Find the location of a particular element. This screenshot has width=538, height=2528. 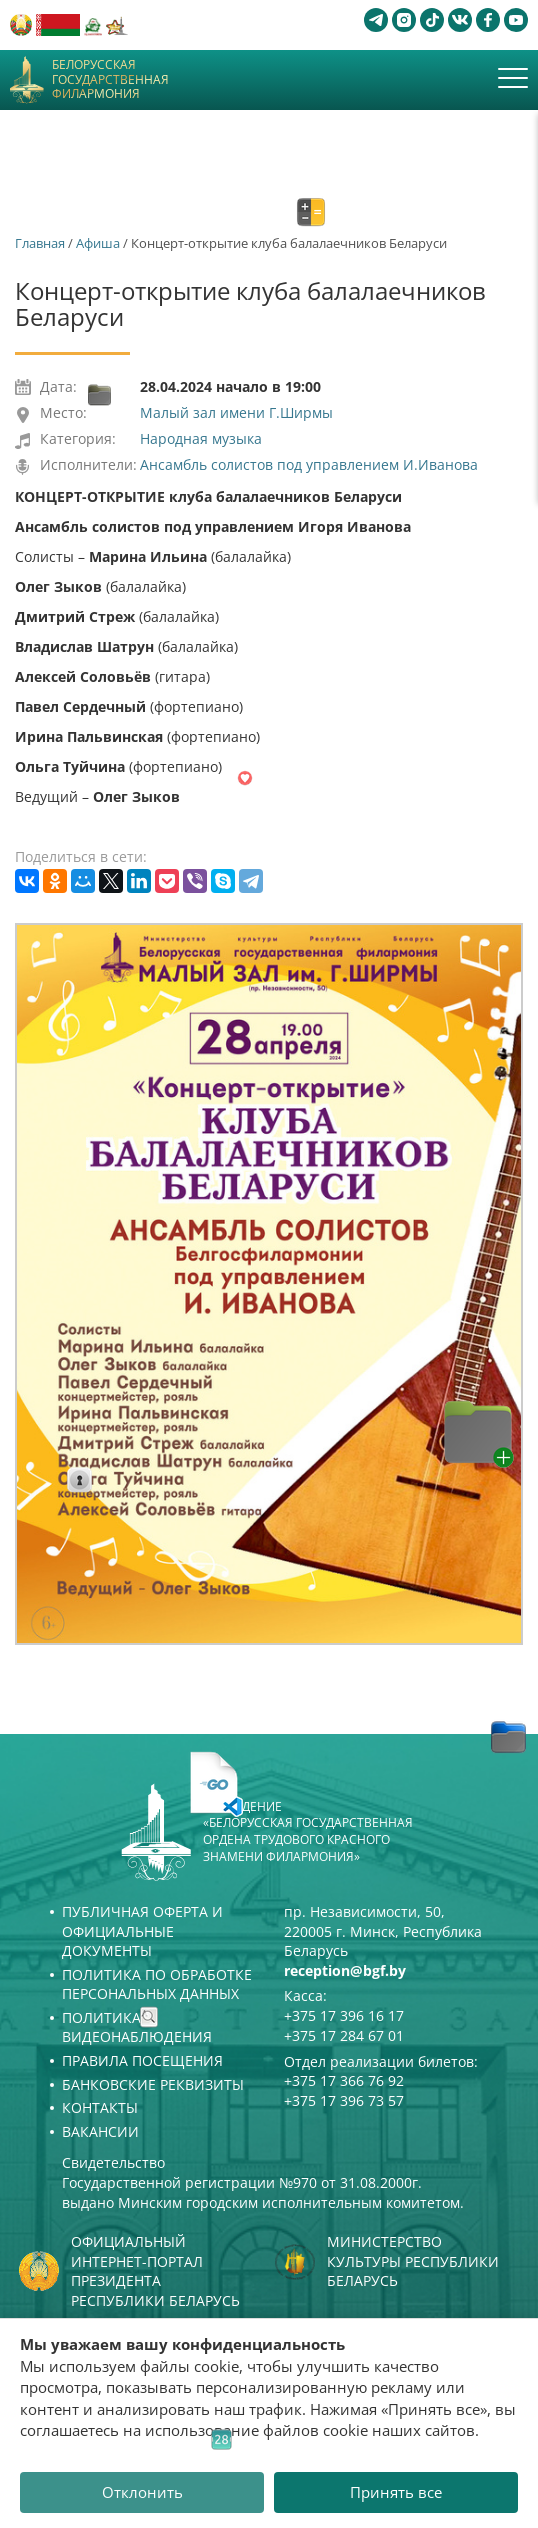

drop files here to move them into this folder is located at coordinates (508, 1736).